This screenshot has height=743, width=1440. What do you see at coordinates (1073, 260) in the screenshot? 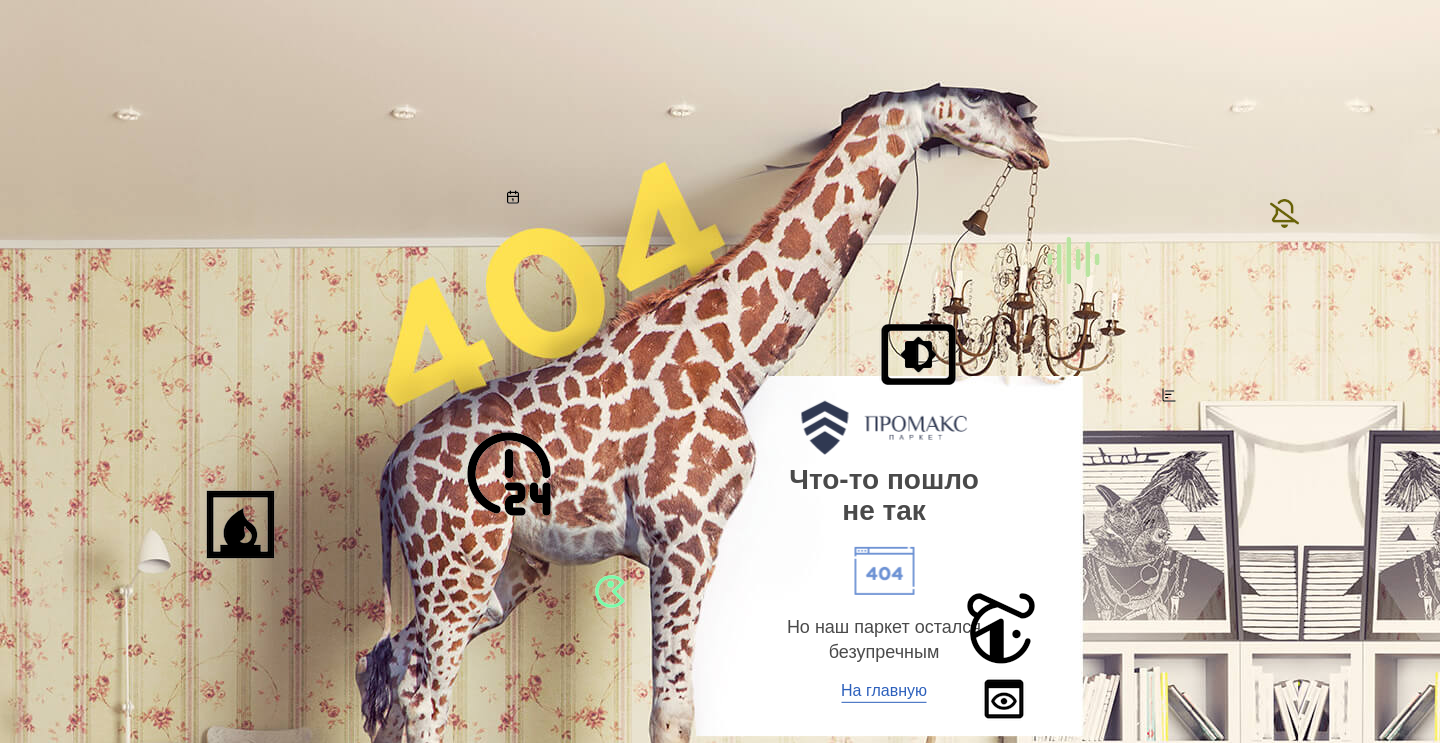
I see `audio playback or sound visualization` at bounding box center [1073, 260].